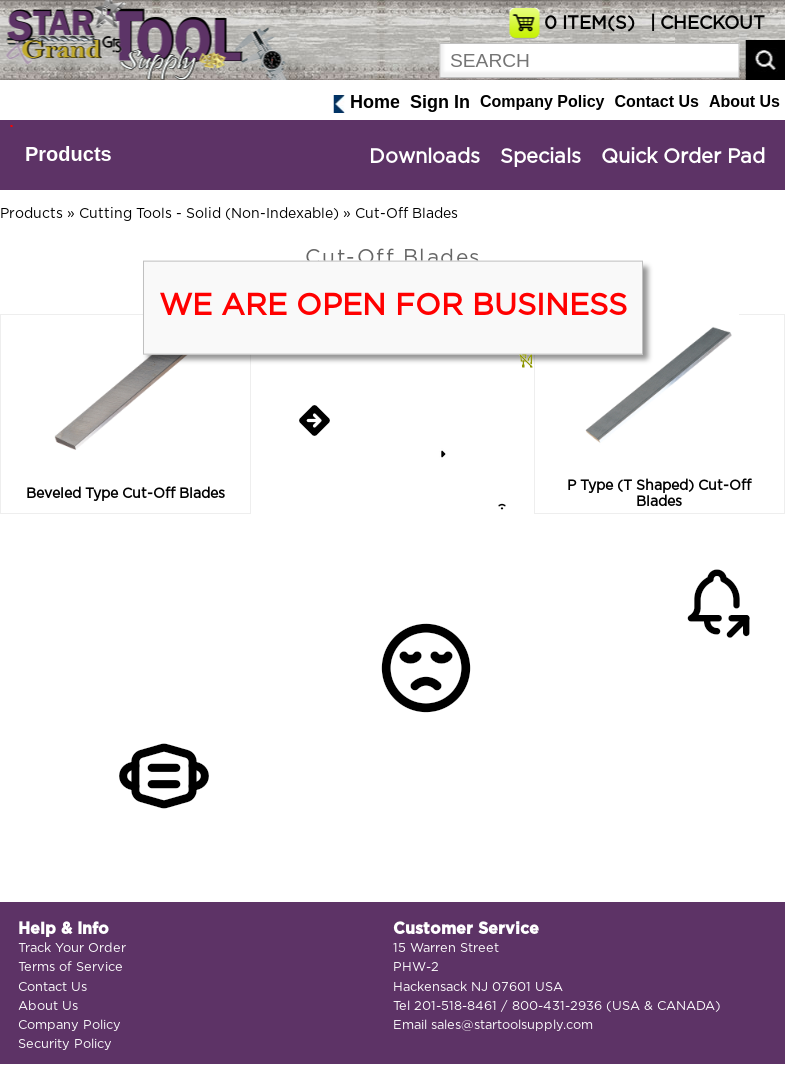  I want to click on indicate dissatisfaction or negative feedback, so click(426, 668).